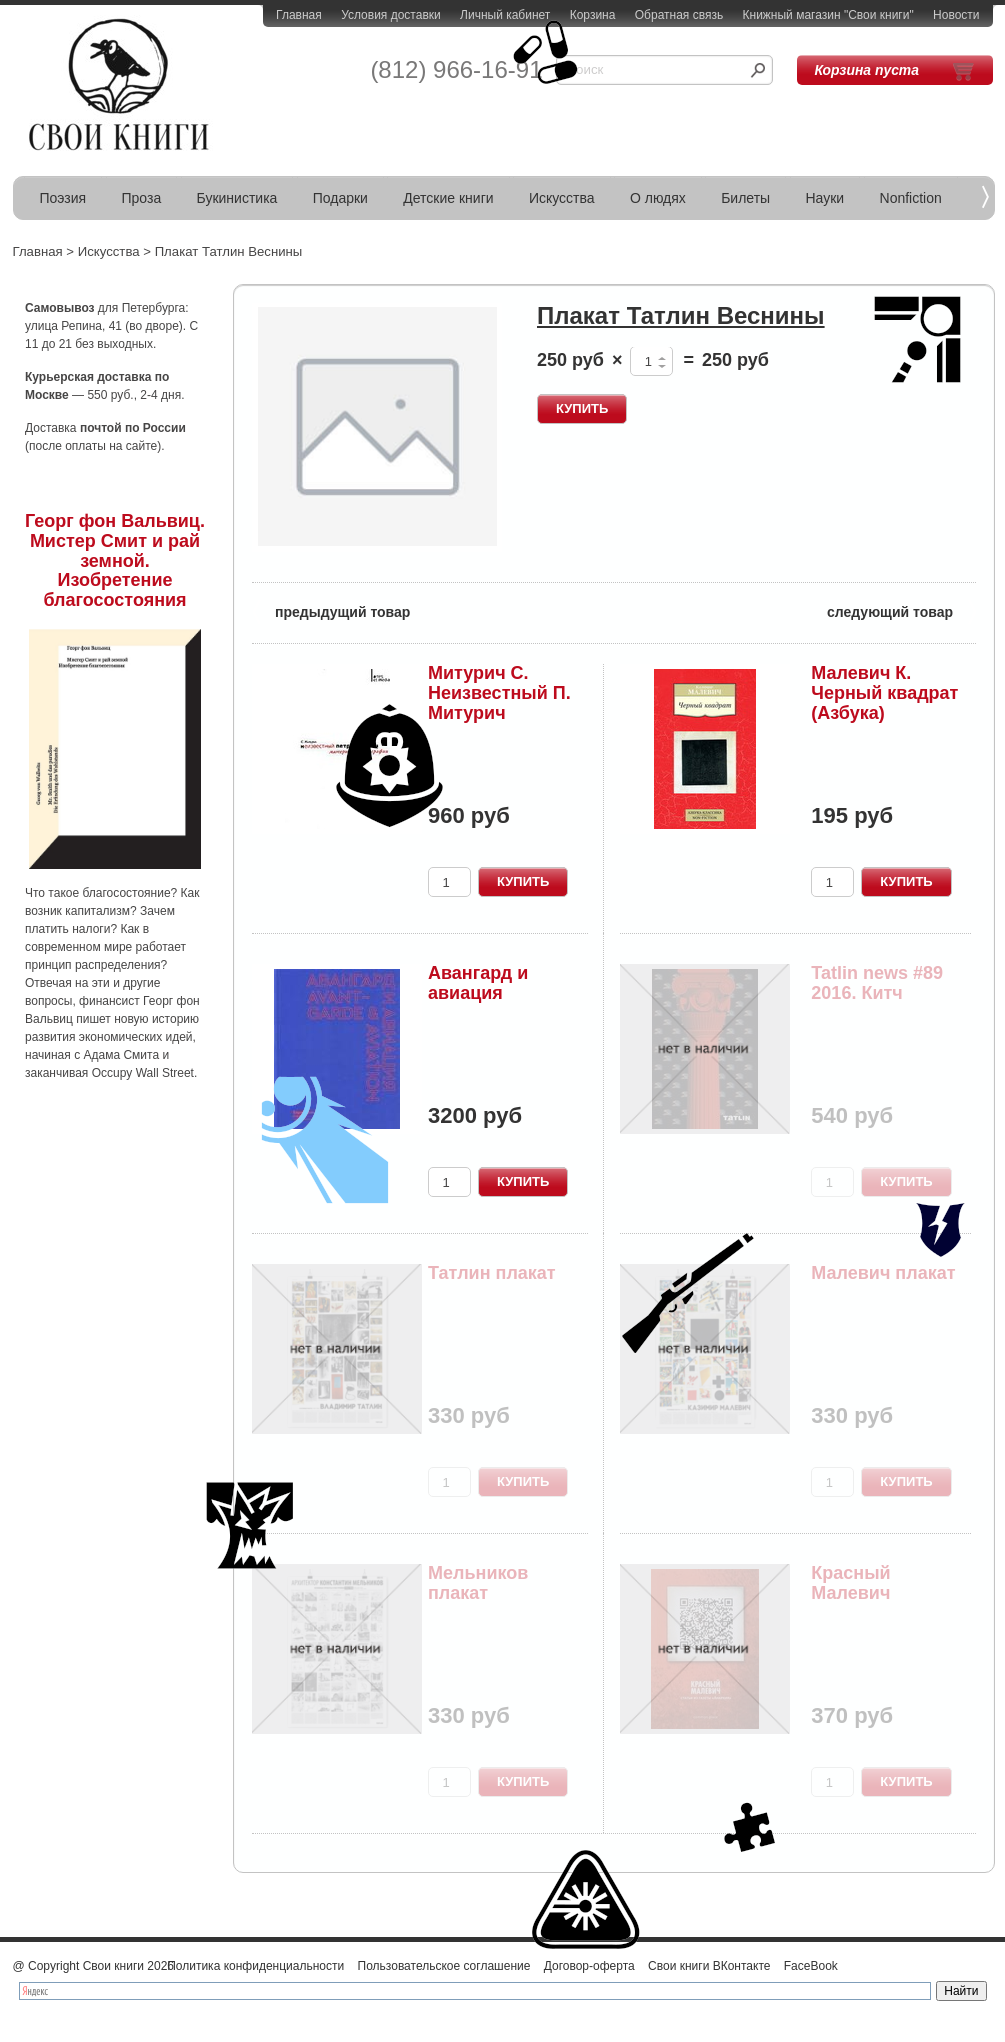 The image size is (1005, 2042). What do you see at coordinates (939, 1229) in the screenshot?
I see `indicates broken or compromised security` at bounding box center [939, 1229].